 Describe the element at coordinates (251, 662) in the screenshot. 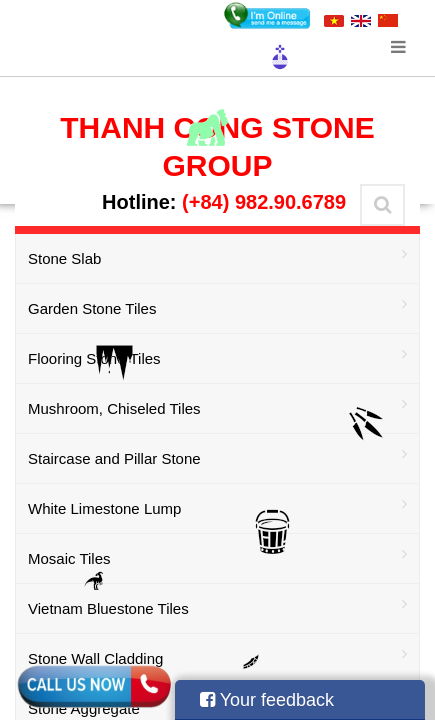

I see `indicates a broken or damaged weapon` at that location.